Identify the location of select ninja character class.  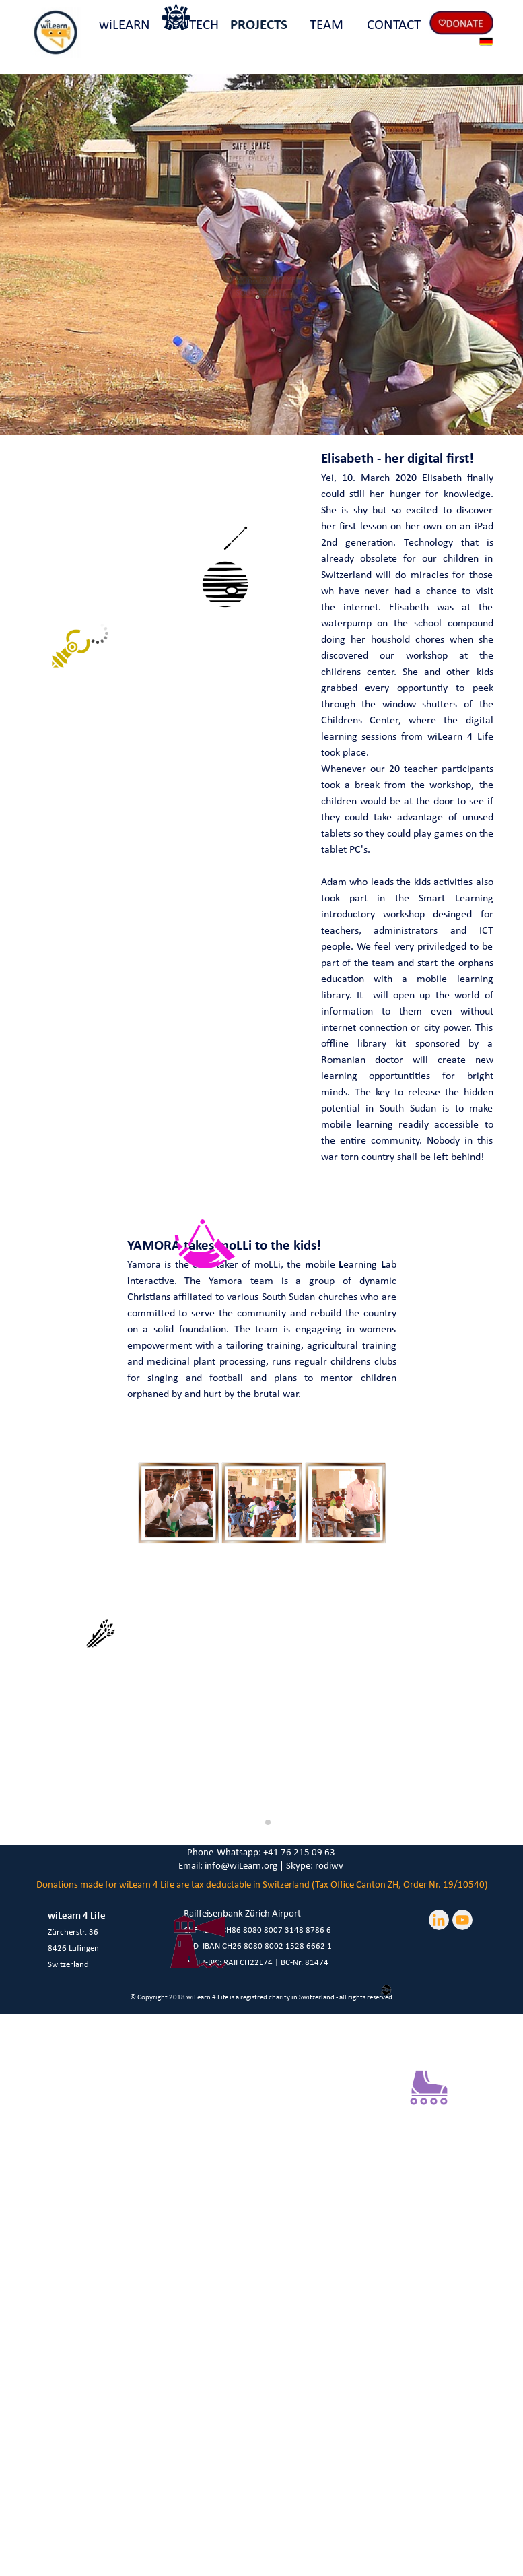
(386, 1990).